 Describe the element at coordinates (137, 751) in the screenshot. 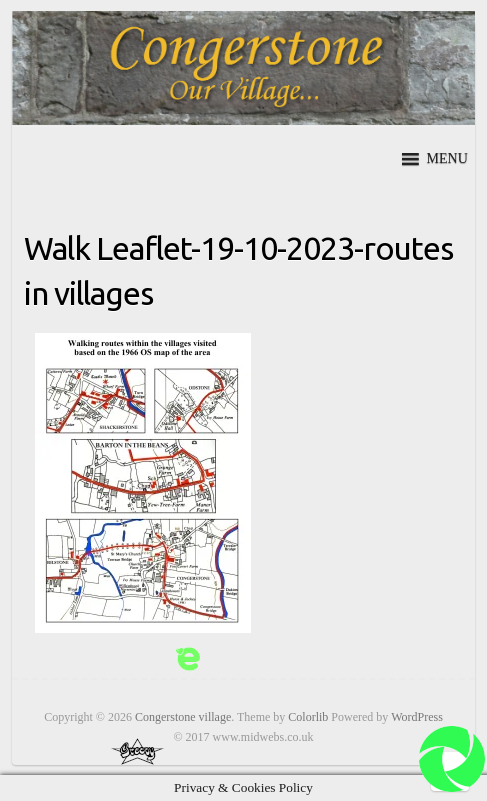

I see `apache groovy programming language logo` at that location.